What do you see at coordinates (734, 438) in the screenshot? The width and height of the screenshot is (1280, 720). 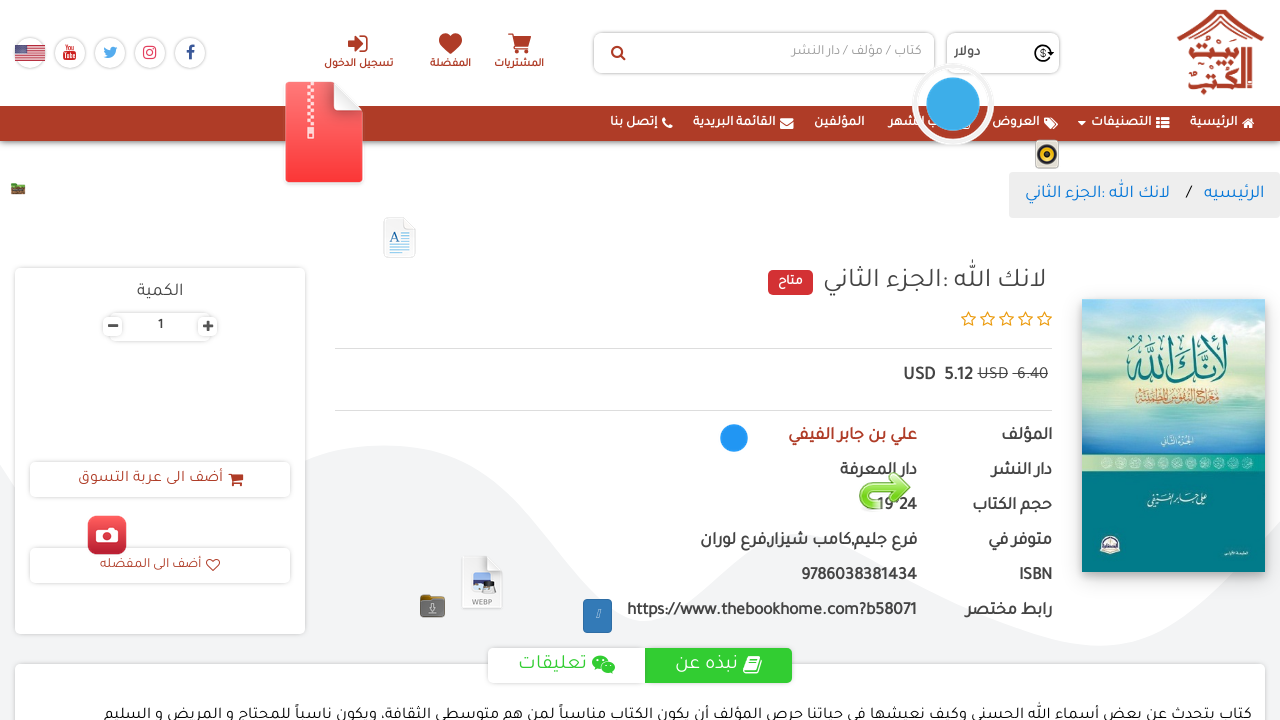 I see `indicates a new or unread item` at bounding box center [734, 438].